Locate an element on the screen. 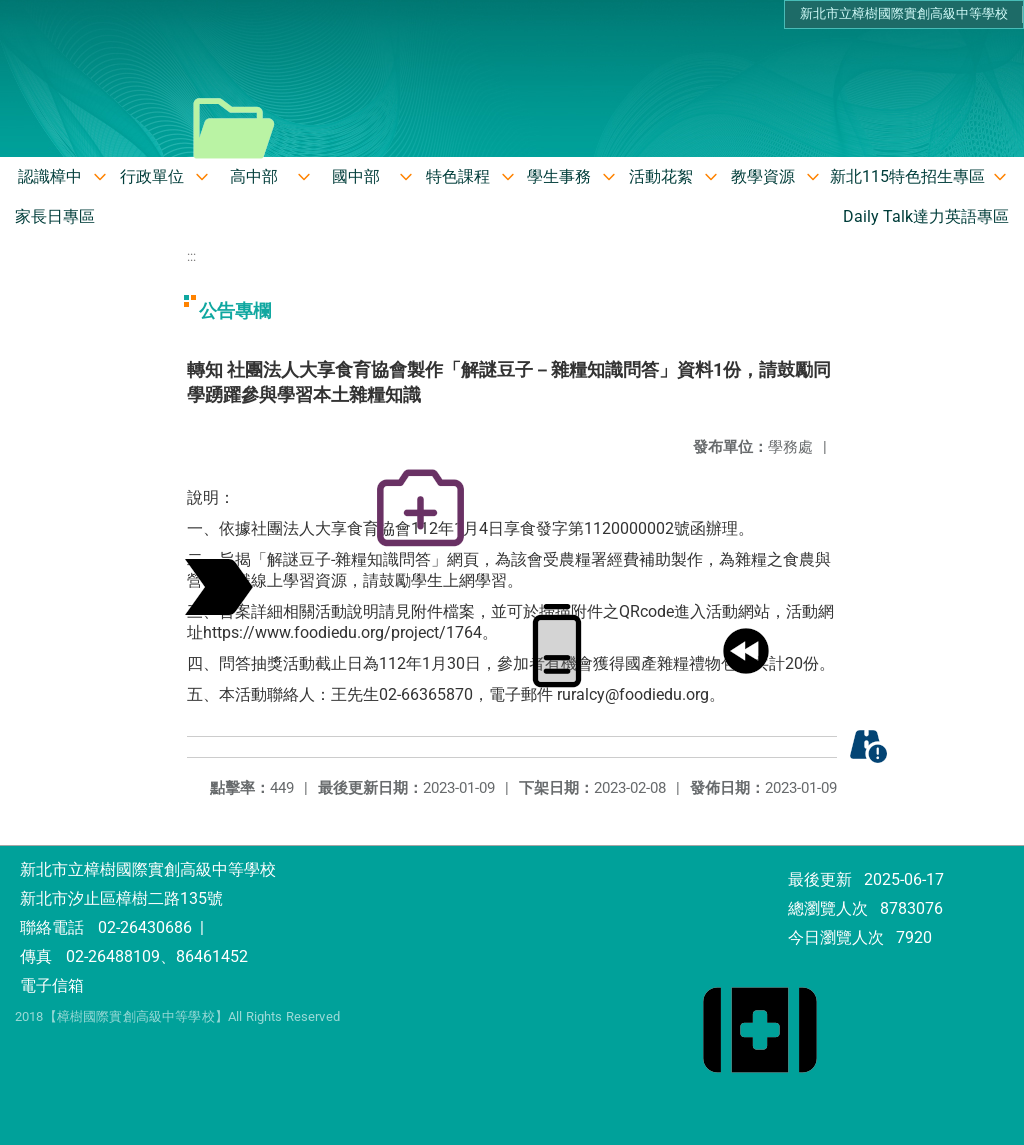 This screenshot has width=1024, height=1145. rewind or skip to previous track is located at coordinates (746, 651).